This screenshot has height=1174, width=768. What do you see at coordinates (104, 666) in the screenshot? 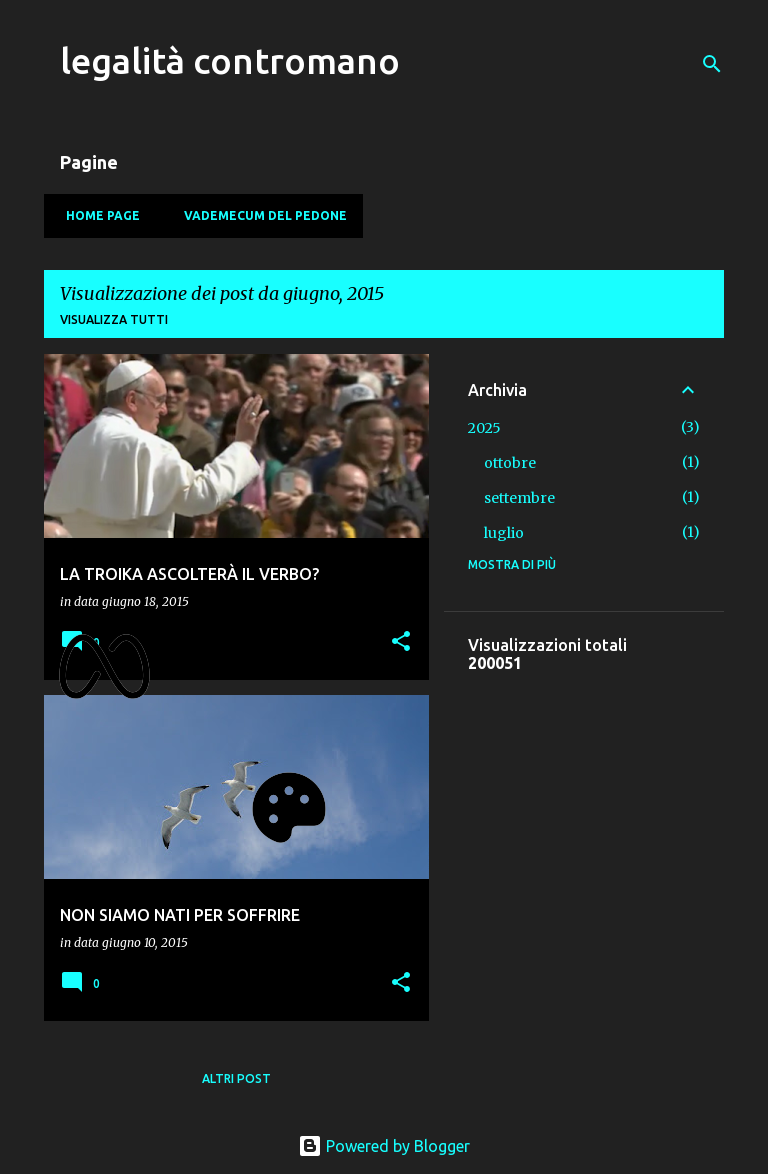
I see `meta company logo` at bounding box center [104, 666].